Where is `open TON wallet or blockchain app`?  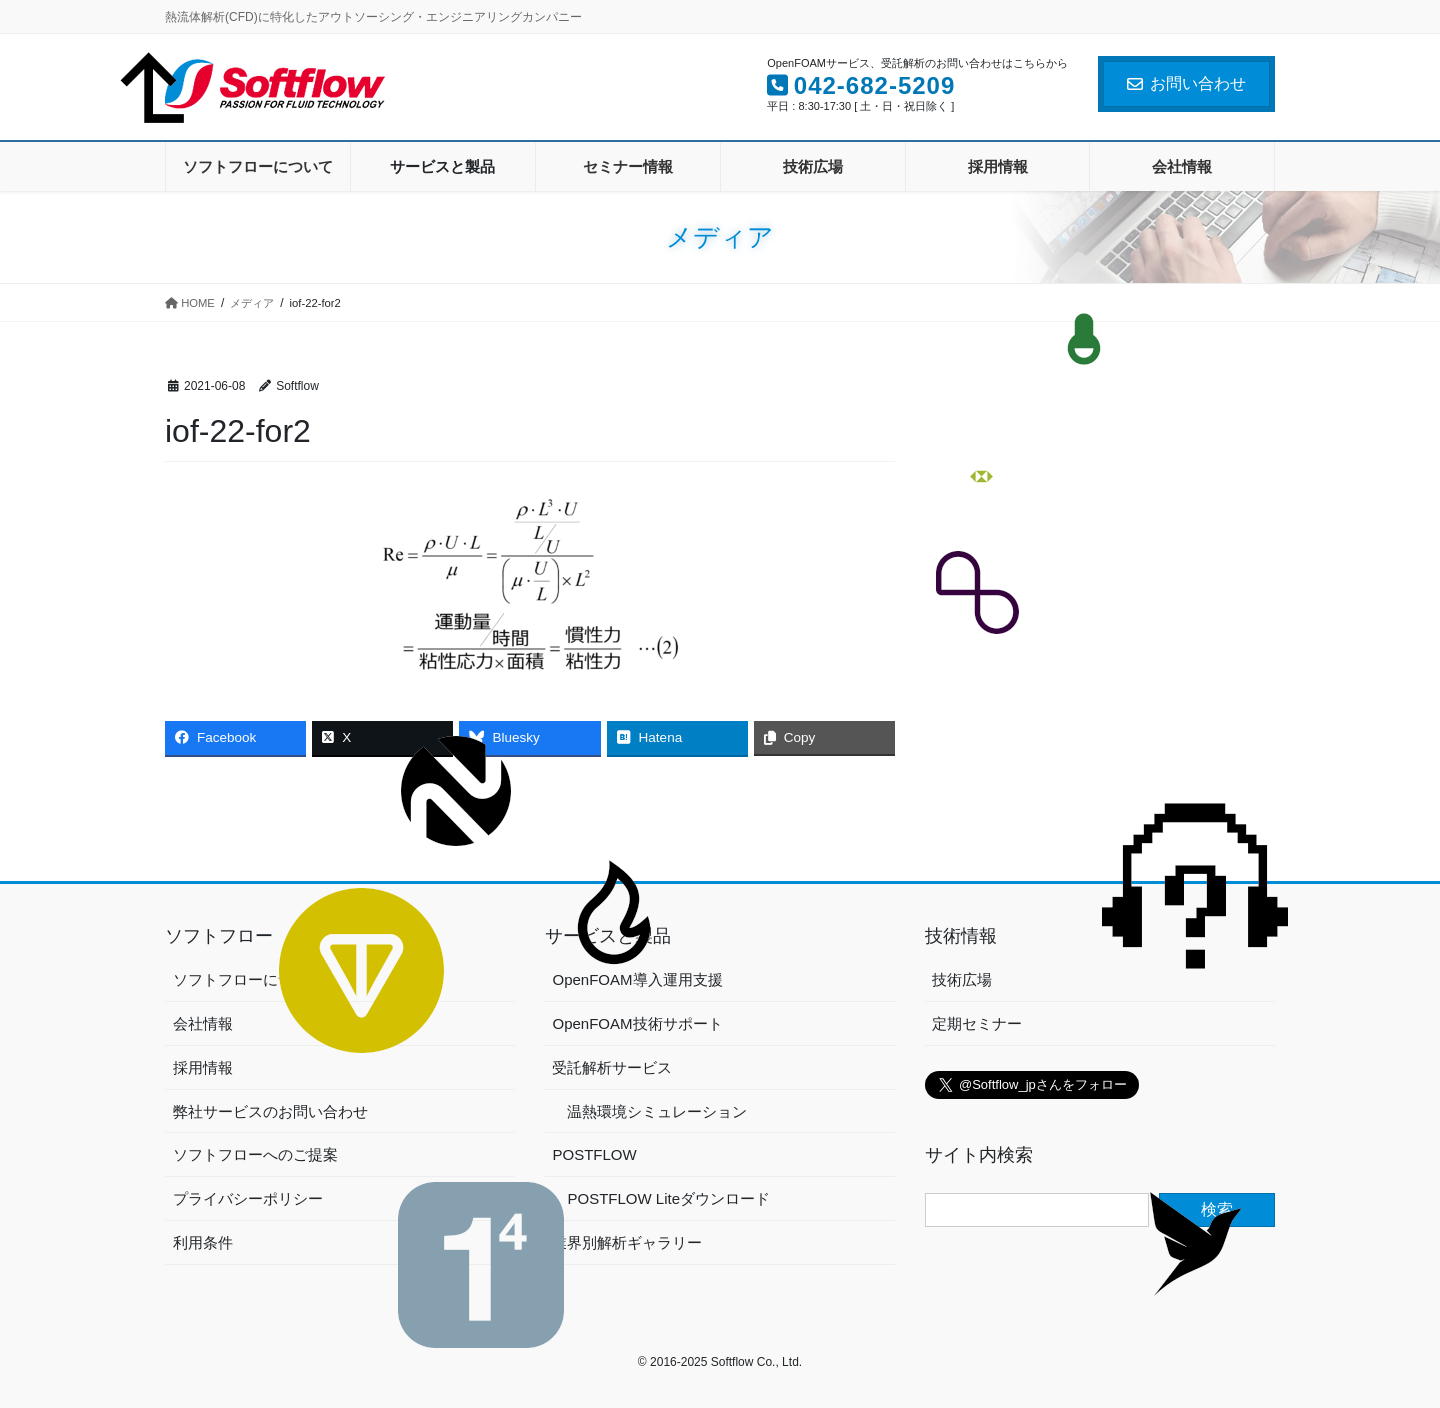
open TON wallet or blockchain app is located at coordinates (361, 970).